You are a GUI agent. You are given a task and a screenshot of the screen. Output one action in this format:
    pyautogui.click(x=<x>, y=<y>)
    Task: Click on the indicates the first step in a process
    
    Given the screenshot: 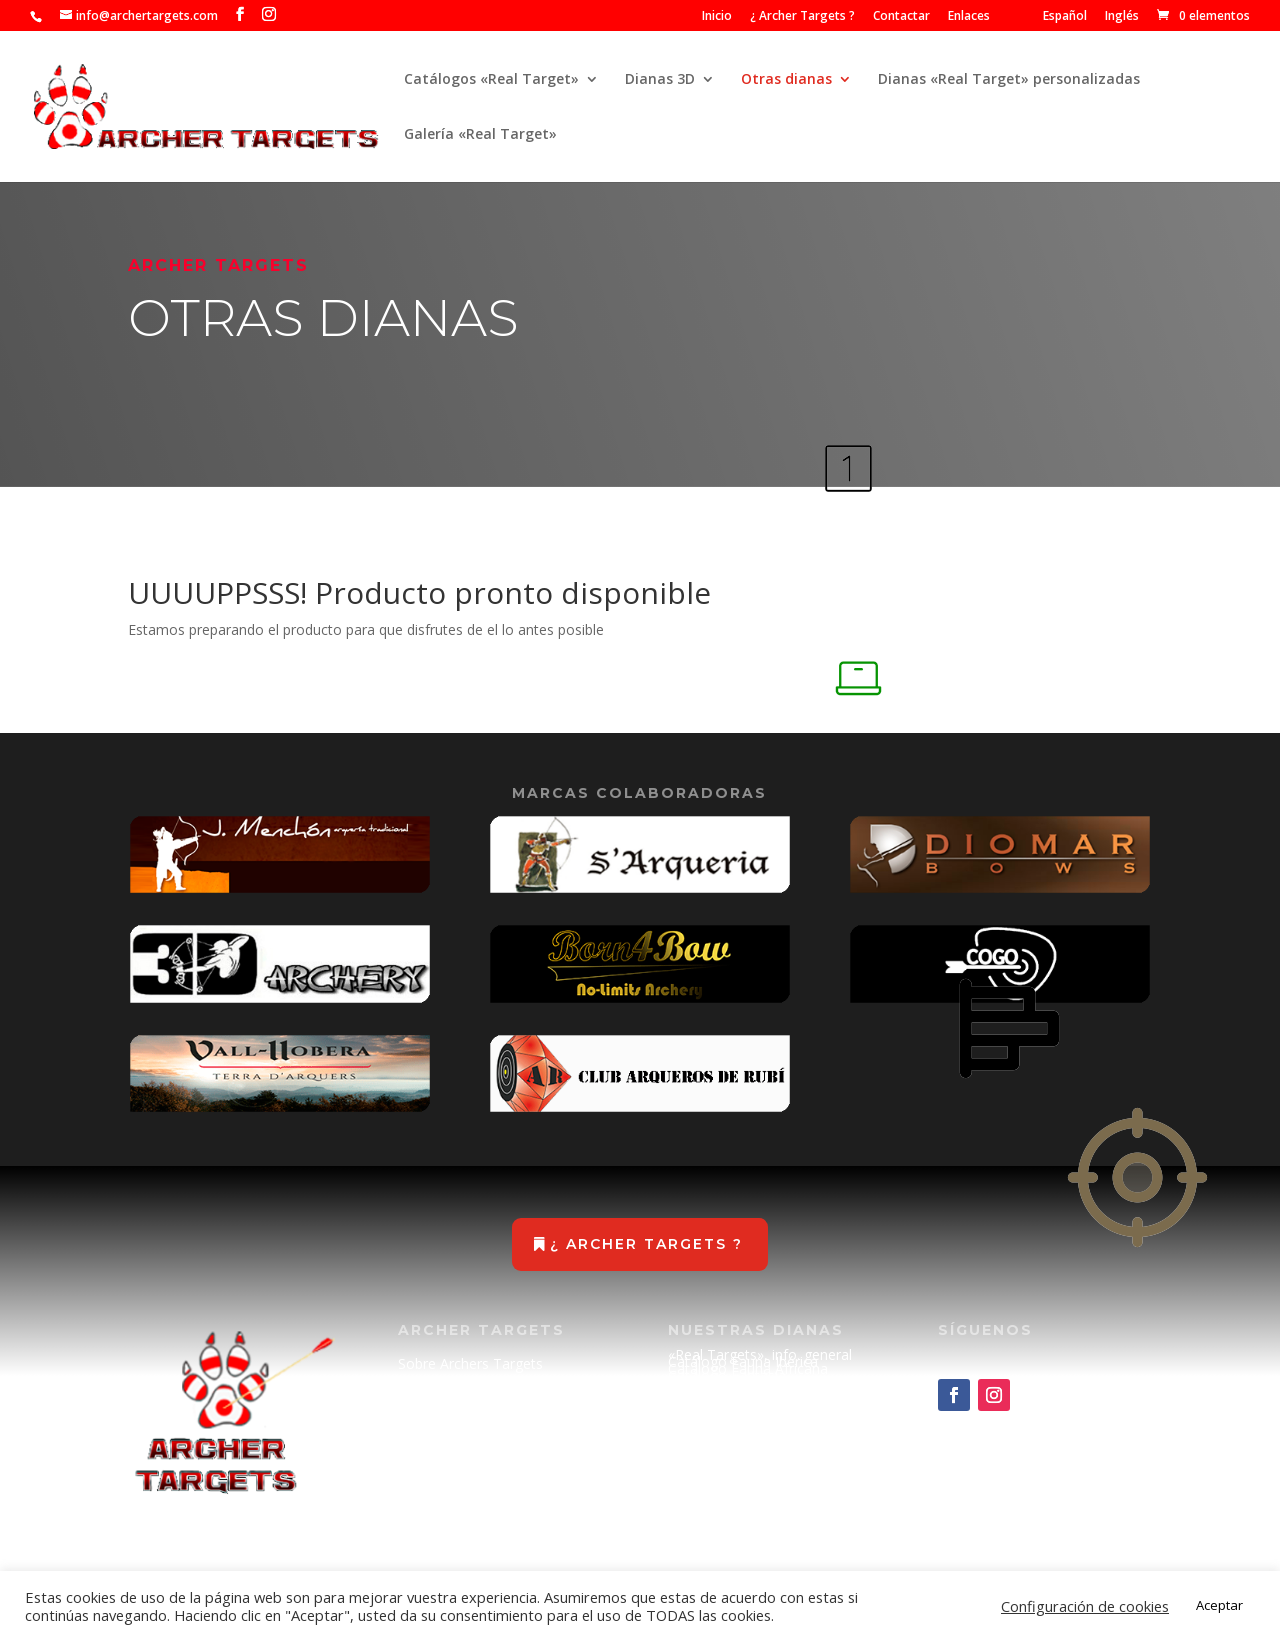 What is the action you would take?
    pyautogui.click(x=848, y=468)
    